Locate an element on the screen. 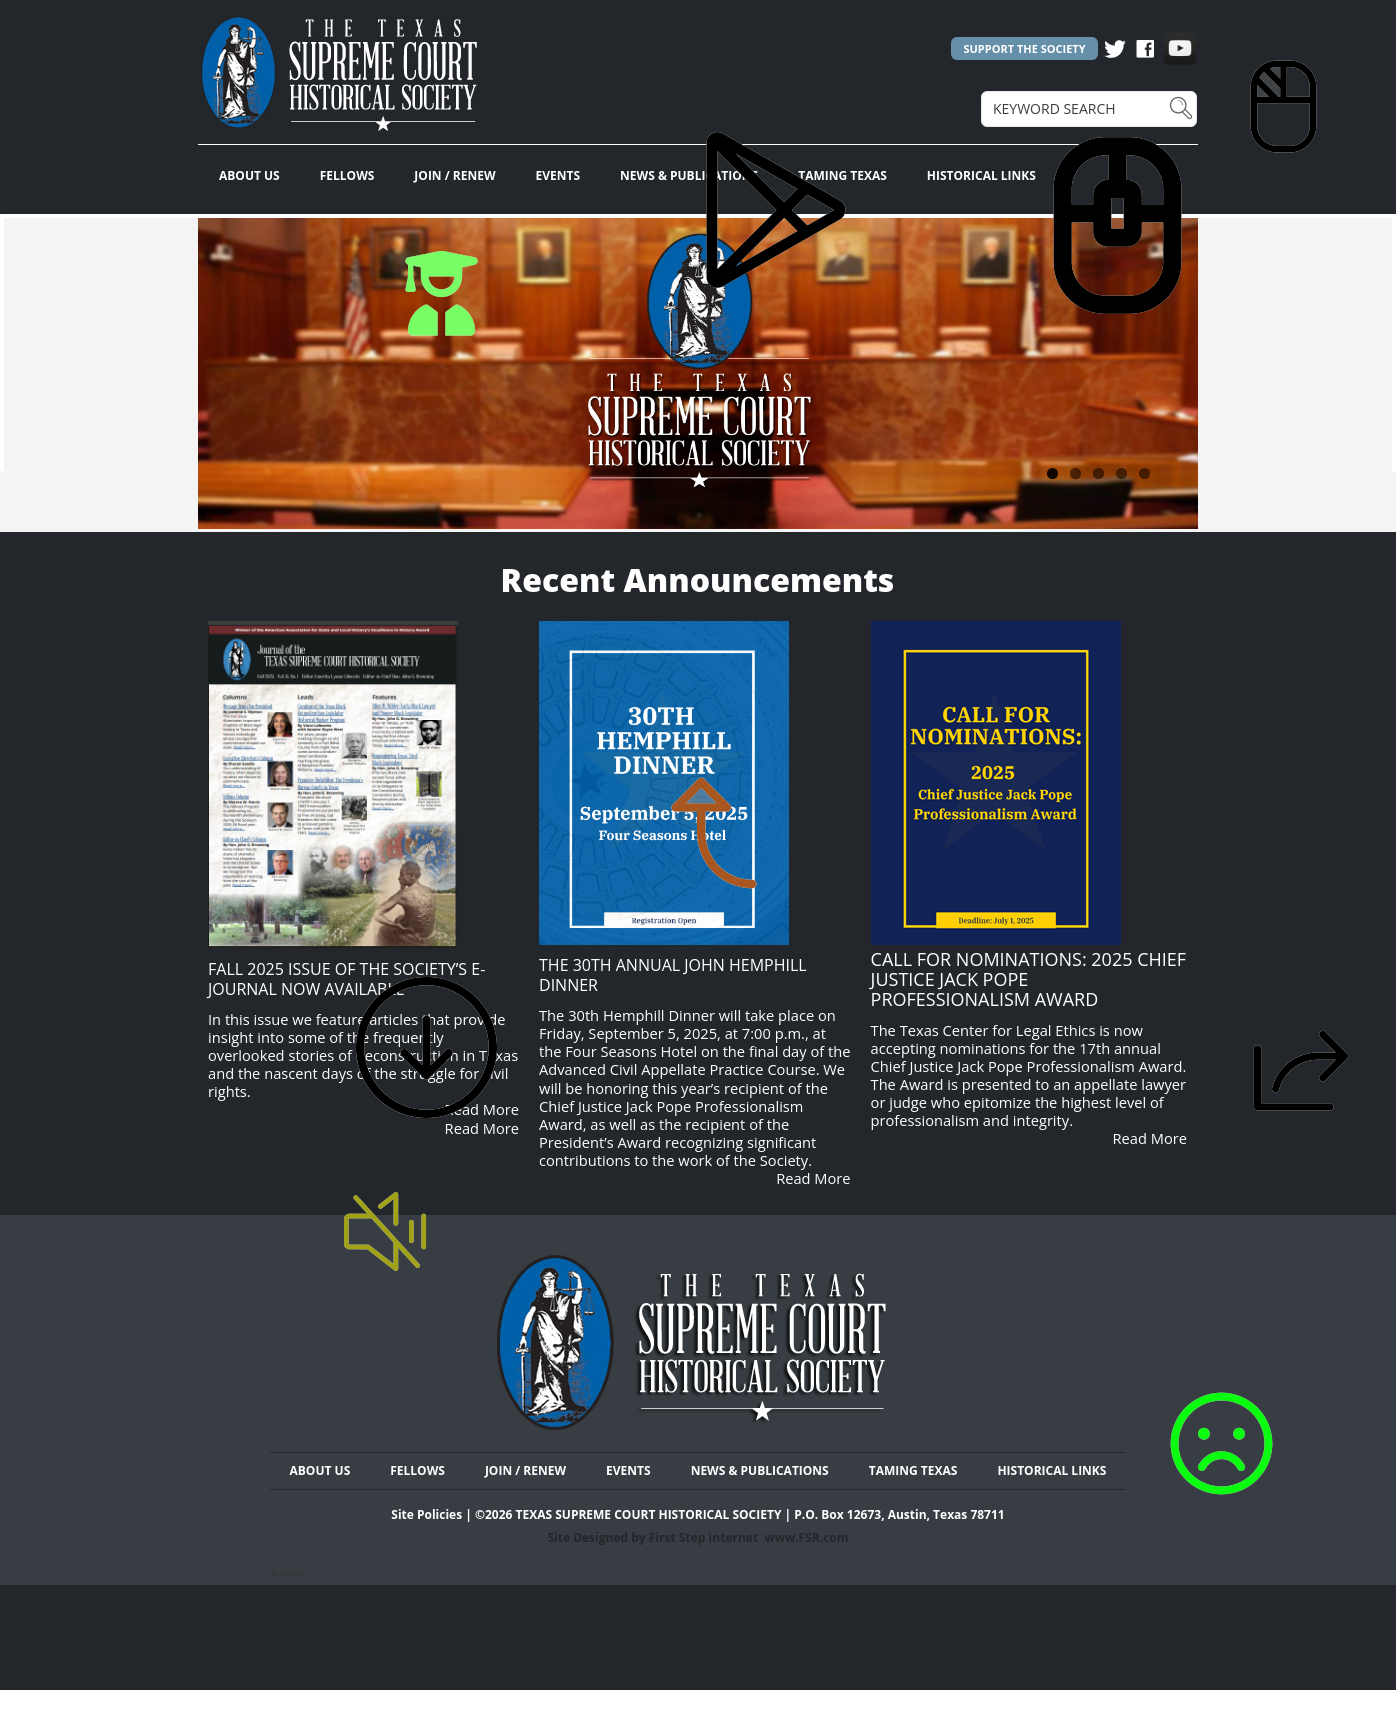 The height and width of the screenshot is (1710, 1396). indicate negative feedback or dissatisfaction is located at coordinates (1221, 1443).